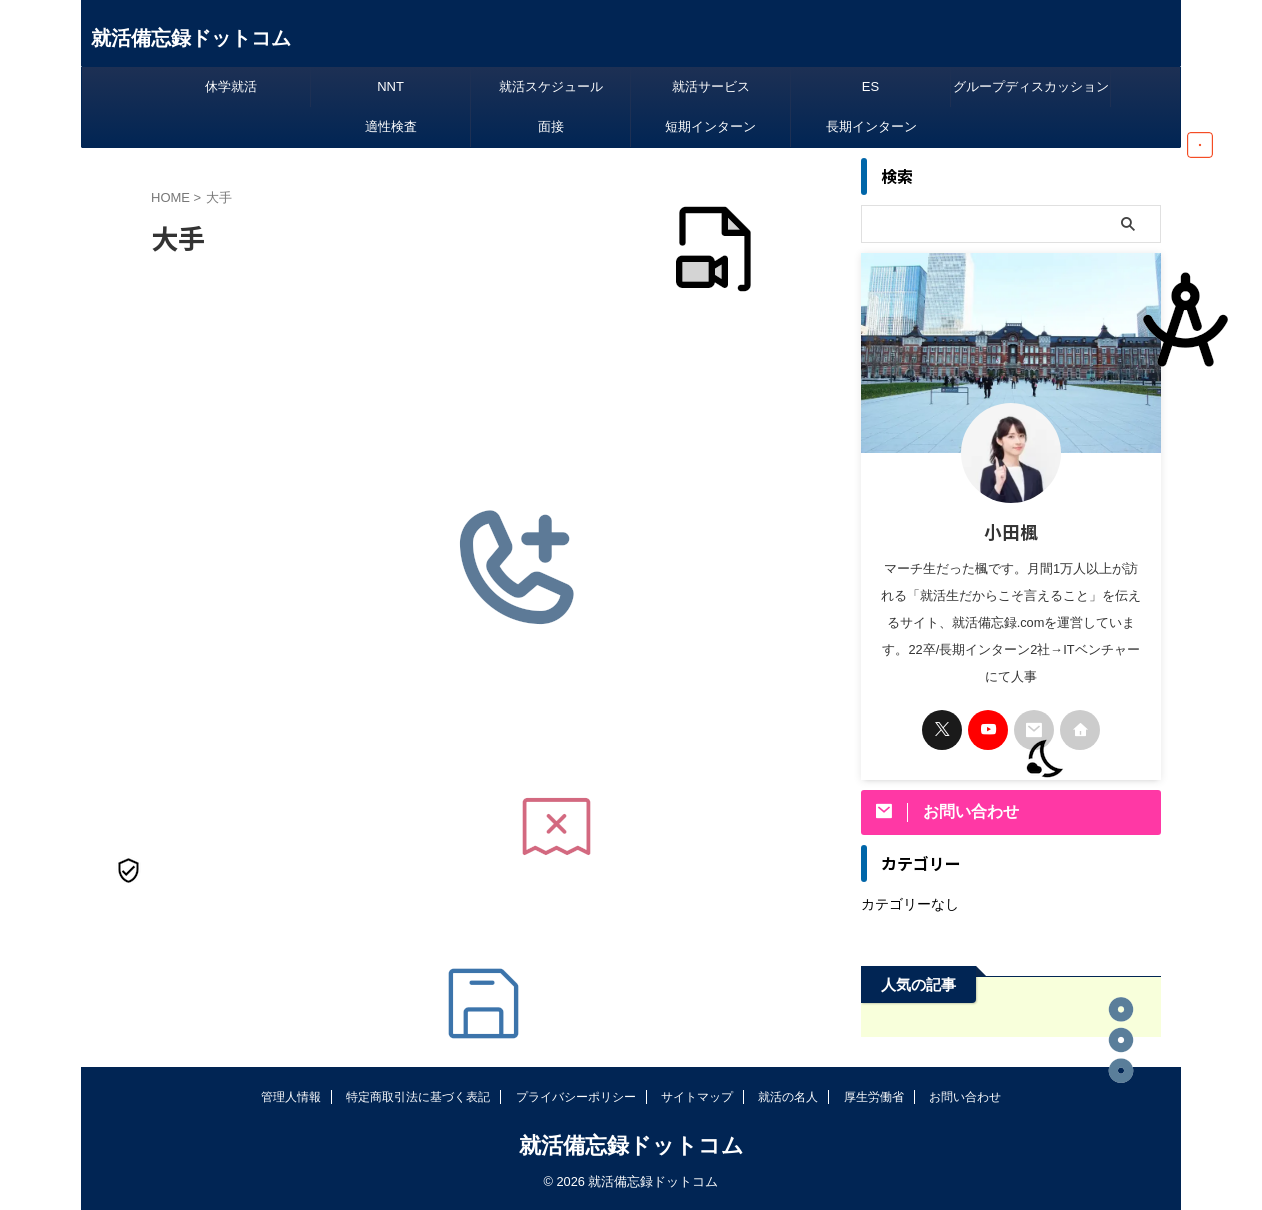  I want to click on indicates a roll result of one, so click(1200, 145).